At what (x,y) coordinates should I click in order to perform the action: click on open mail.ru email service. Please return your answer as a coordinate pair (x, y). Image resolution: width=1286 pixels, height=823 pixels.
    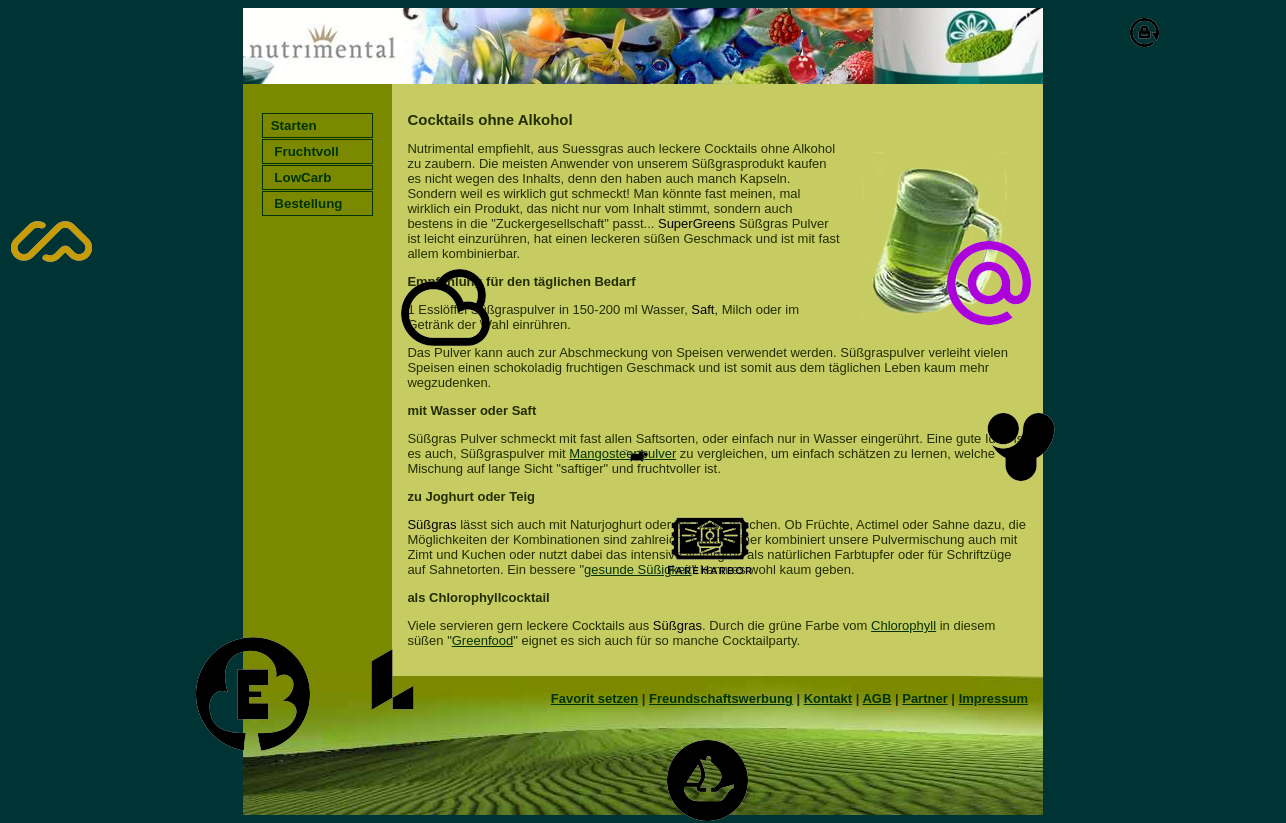
    Looking at the image, I should click on (989, 283).